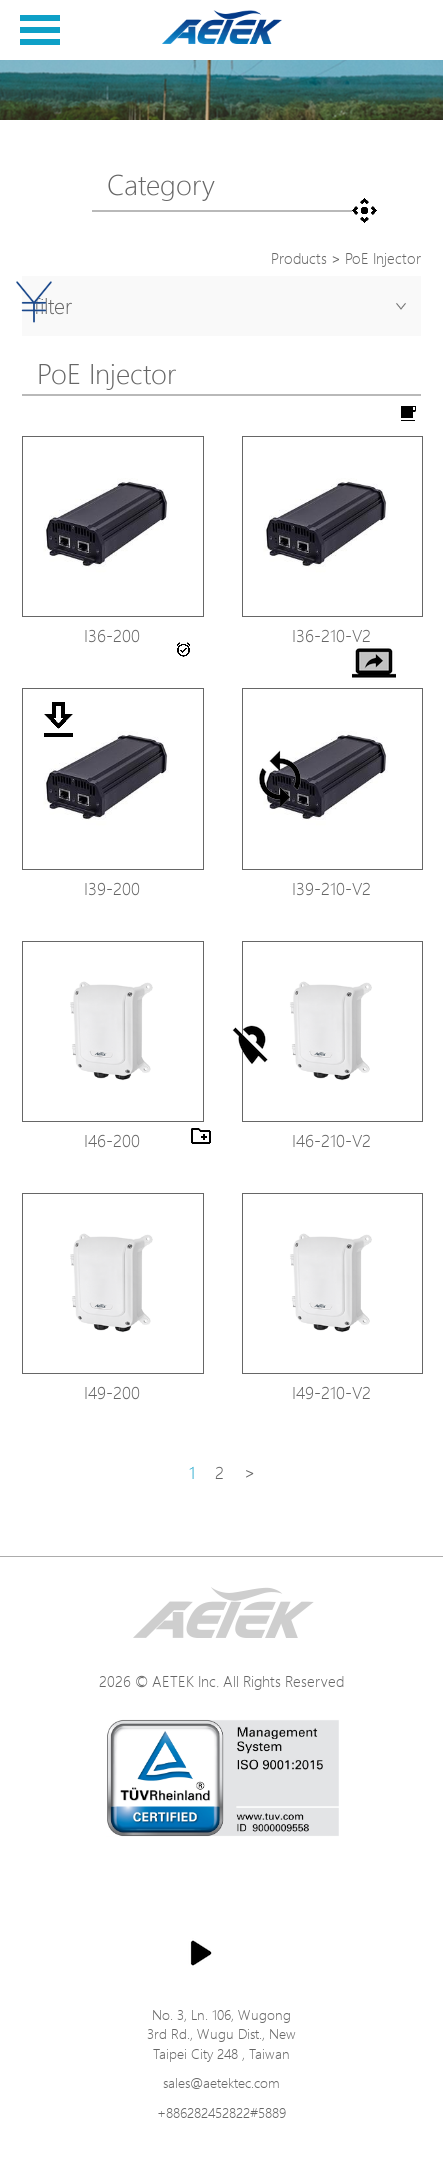 Image resolution: width=443 pixels, height=2167 pixels. I want to click on find nearby cafes or coffee shops, so click(407, 413).